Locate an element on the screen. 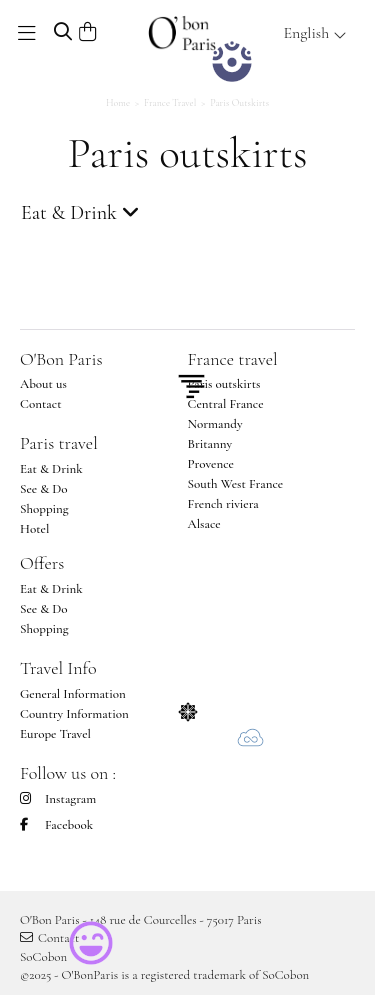 This screenshot has height=995, width=375. indicates tornado or severe weather warning is located at coordinates (191, 386).